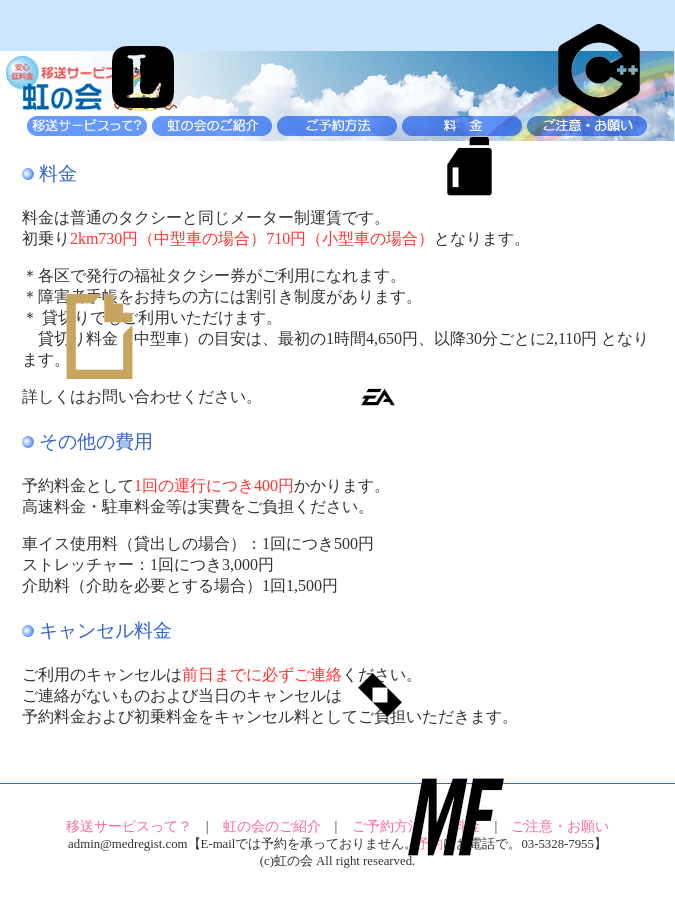 Image resolution: width=675 pixels, height=904 pixels. Describe the element at coordinates (456, 817) in the screenshot. I see `visit MetaFilter community website` at that location.